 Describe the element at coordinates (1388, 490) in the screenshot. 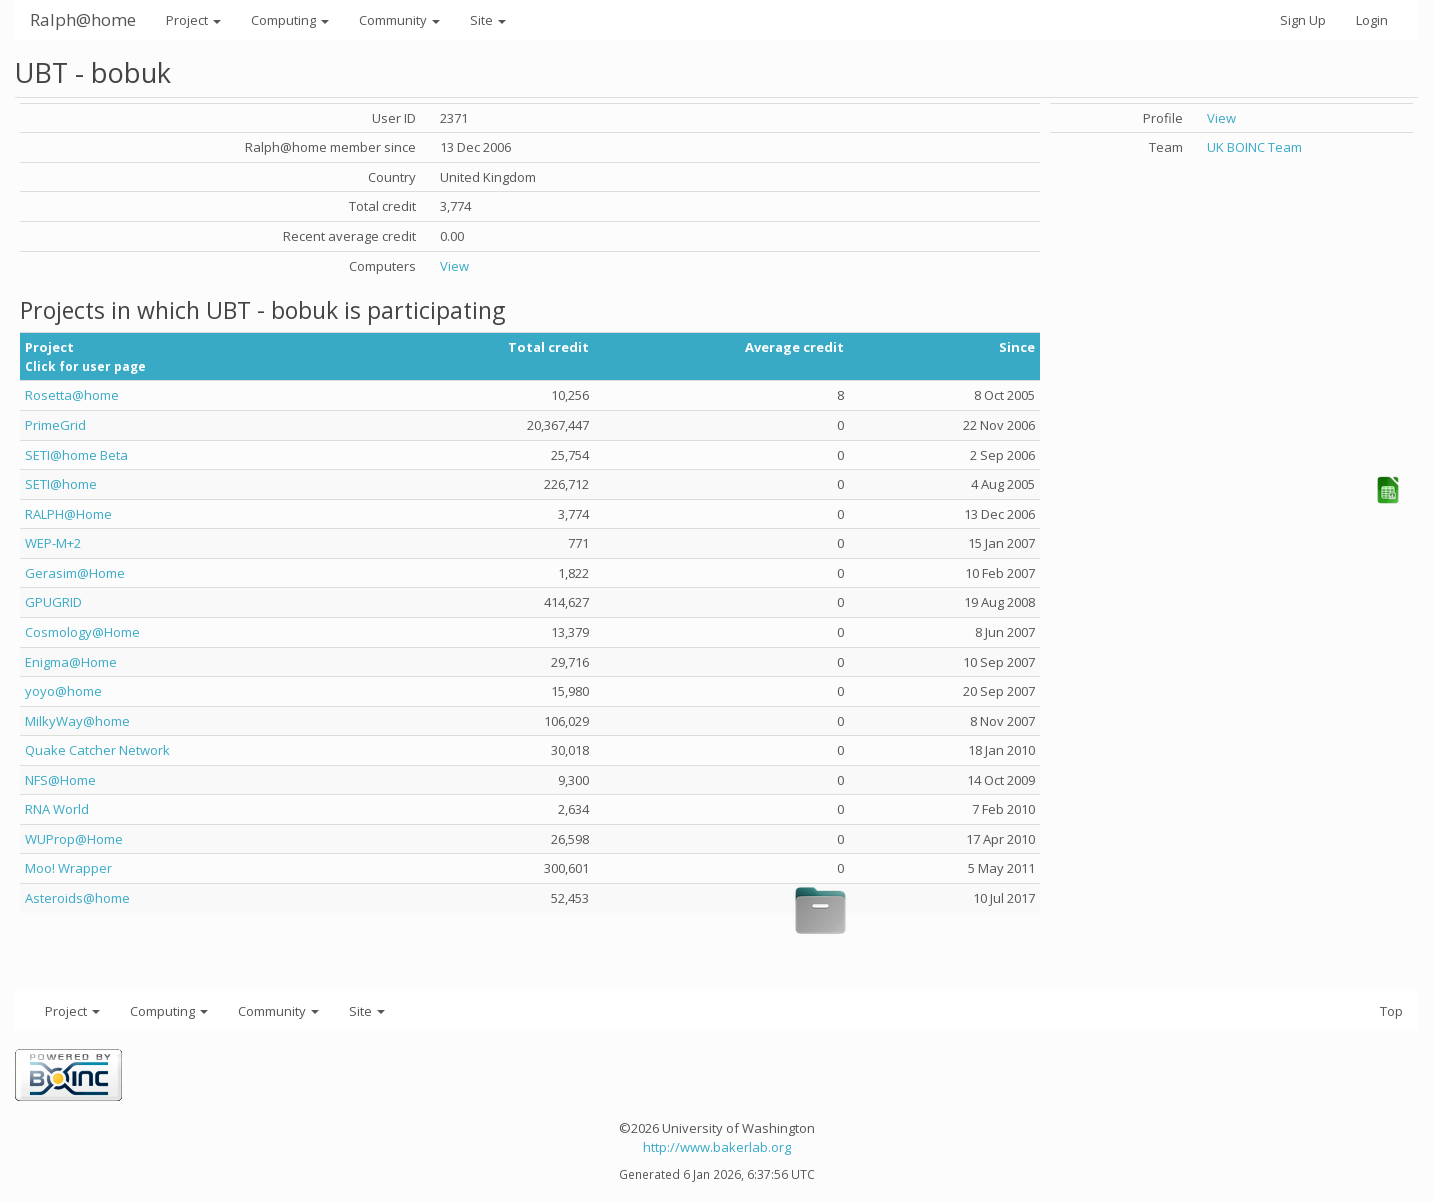

I see `open LibreOffice Calc spreadsheet application` at that location.